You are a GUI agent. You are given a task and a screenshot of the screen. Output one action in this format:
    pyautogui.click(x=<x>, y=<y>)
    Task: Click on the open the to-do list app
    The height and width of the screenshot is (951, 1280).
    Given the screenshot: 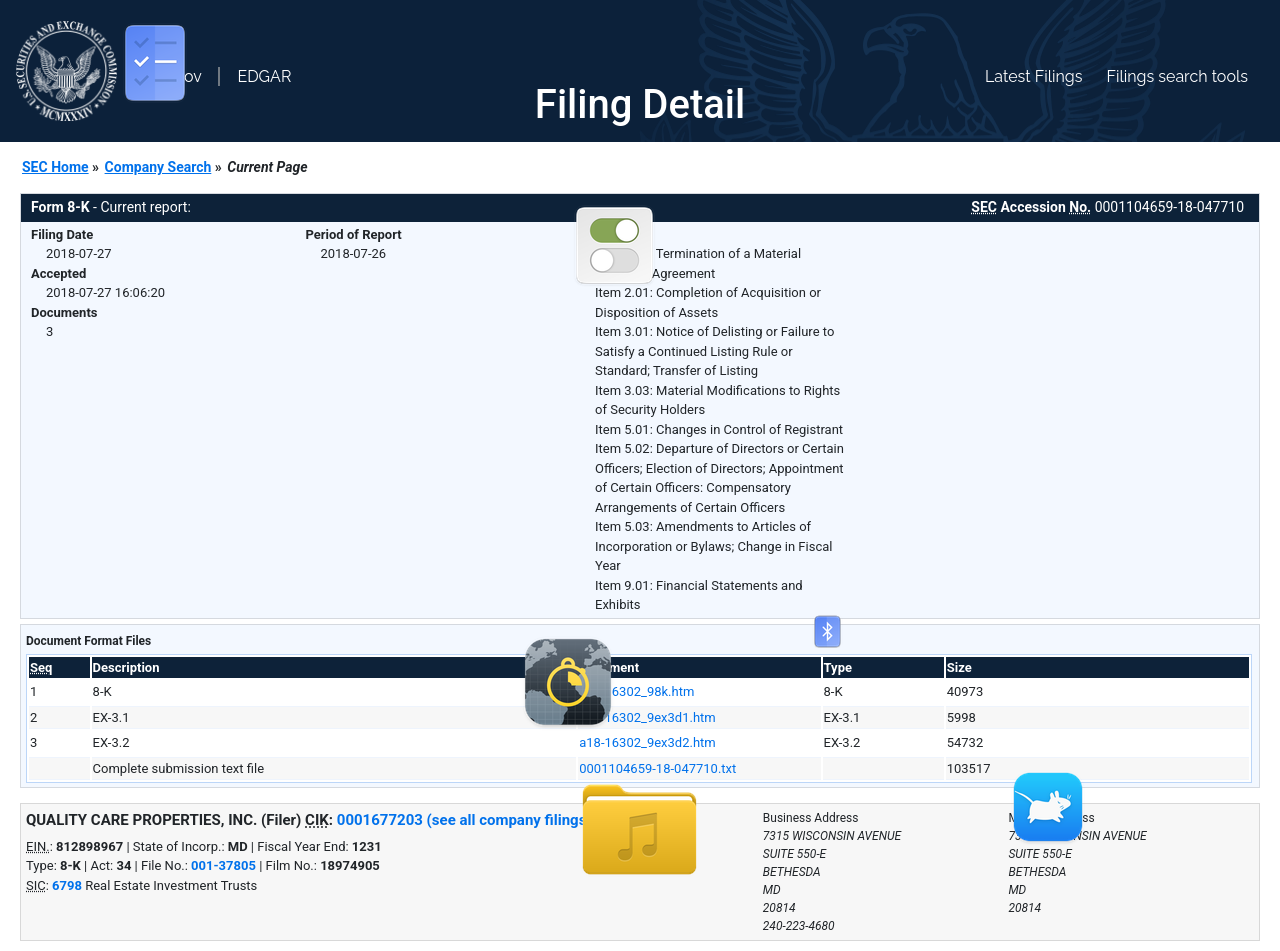 What is the action you would take?
    pyautogui.click(x=155, y=63)
    